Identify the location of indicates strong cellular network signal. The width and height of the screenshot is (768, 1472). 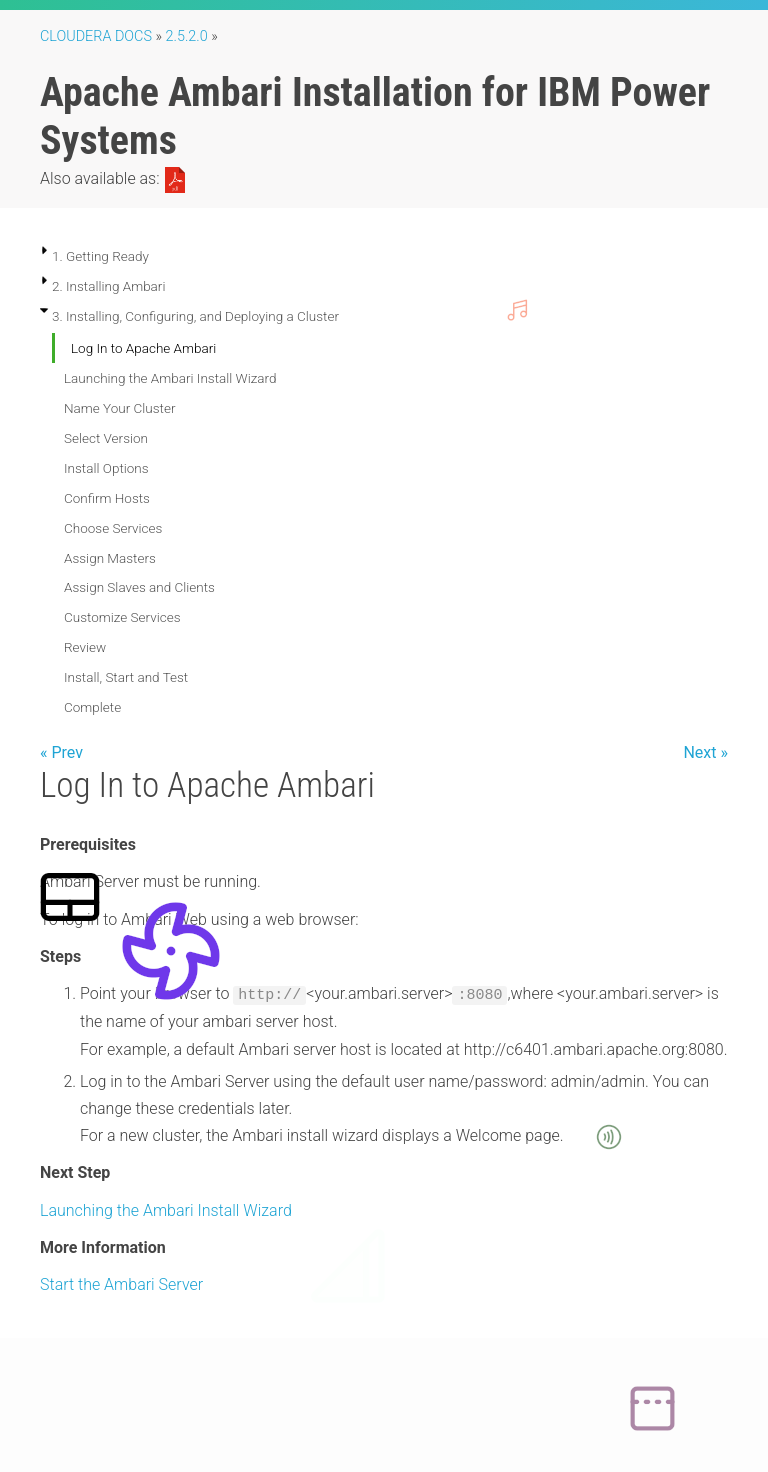
(354, 1269).